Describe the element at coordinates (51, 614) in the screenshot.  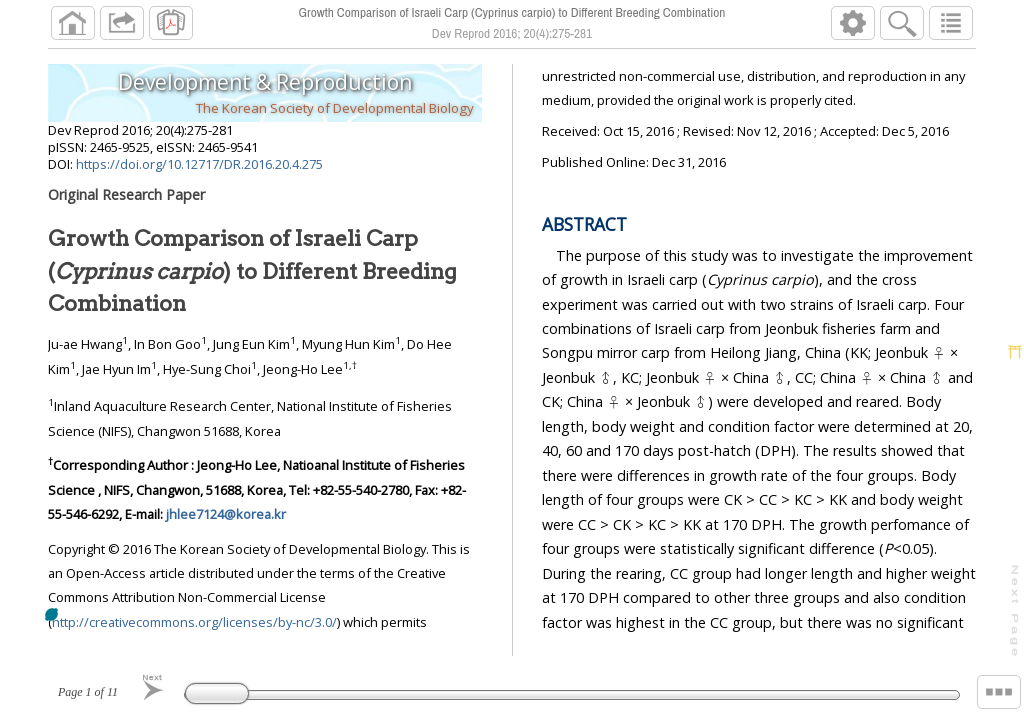
I see `indicates citrus or lemon flavor` at that location.